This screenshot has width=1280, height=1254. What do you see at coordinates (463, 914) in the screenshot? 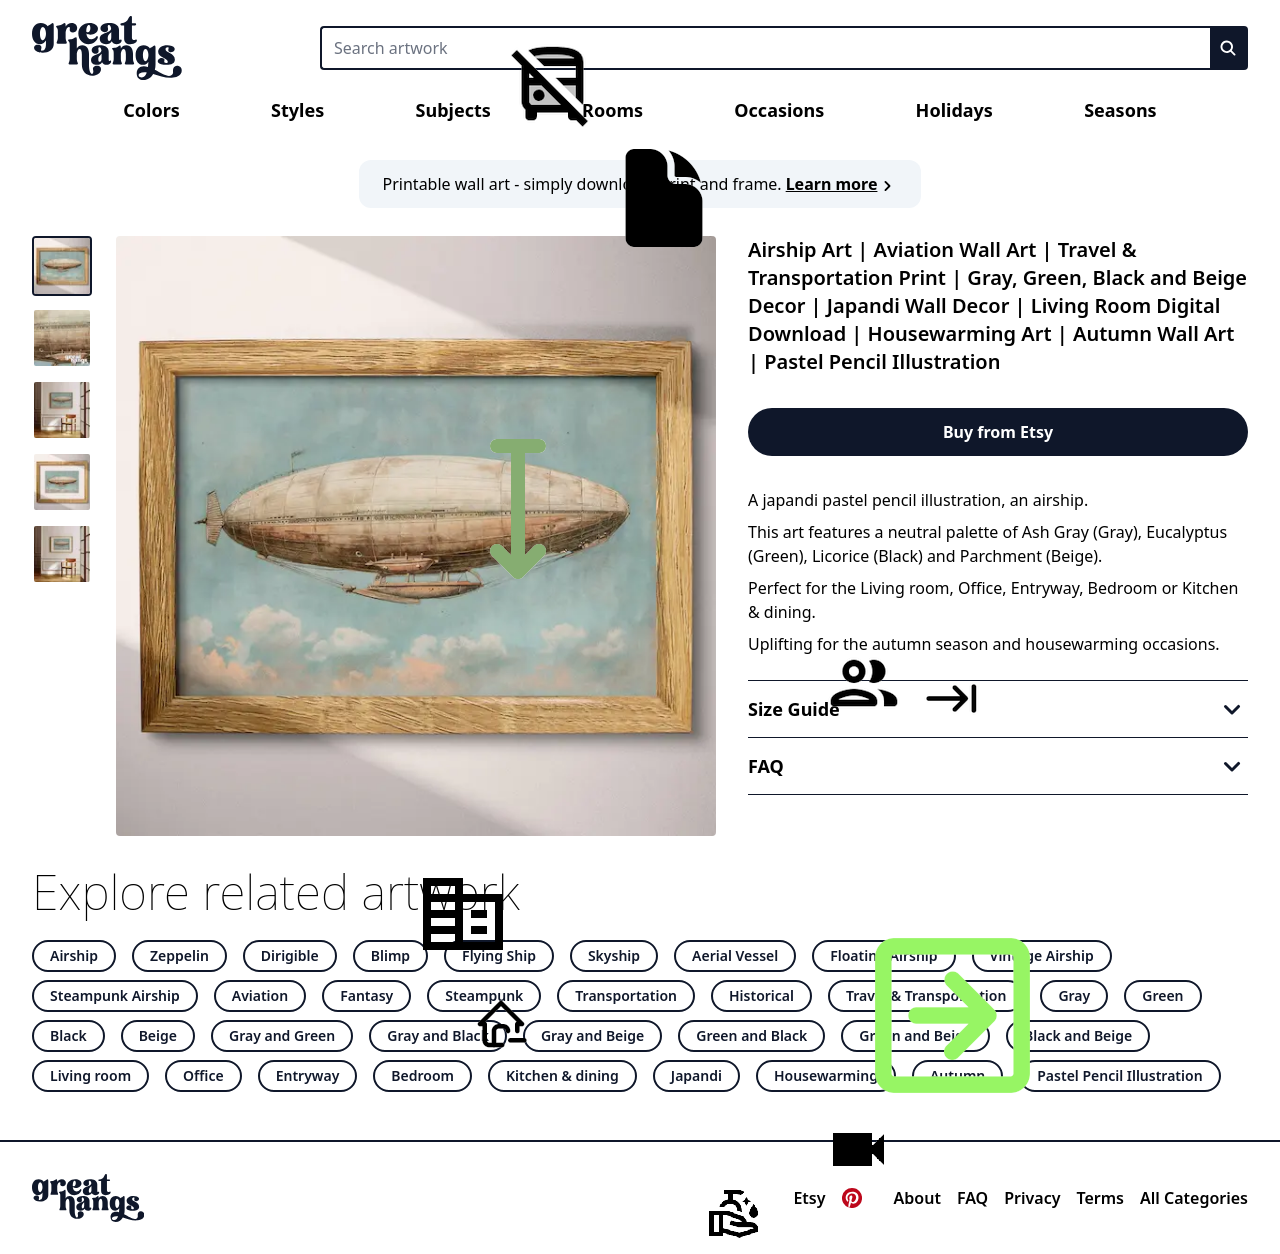
I see `view organization or company settings` at bounding box center [463, 914].